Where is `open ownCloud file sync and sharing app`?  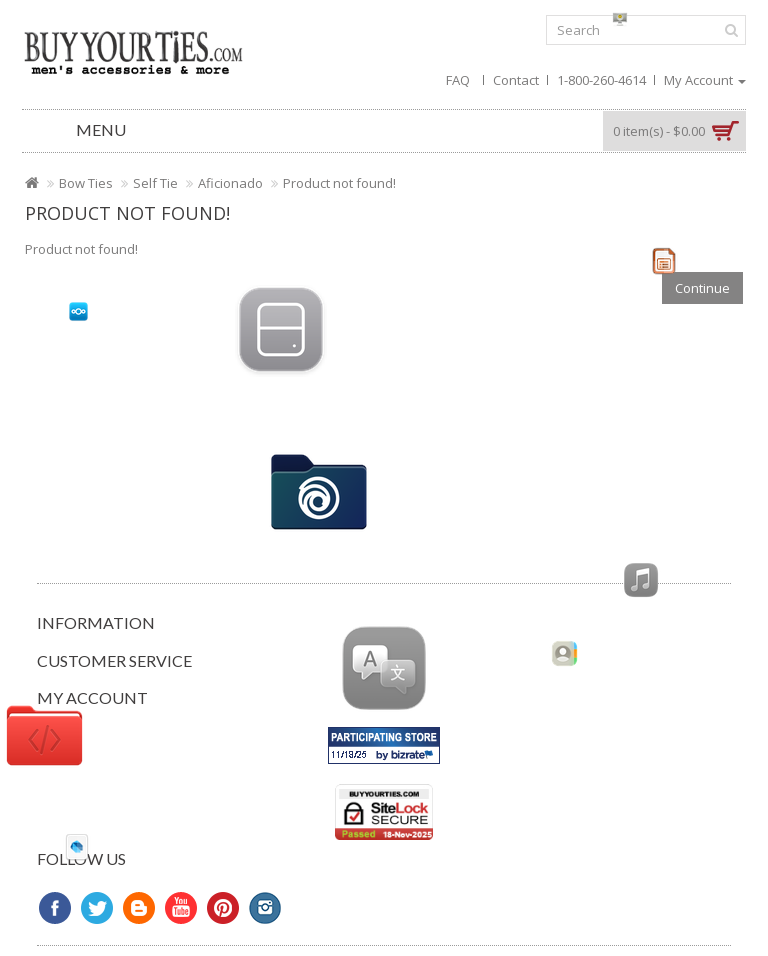 open ownCloud file sync and sharing app is located at coordinates (78, 311).